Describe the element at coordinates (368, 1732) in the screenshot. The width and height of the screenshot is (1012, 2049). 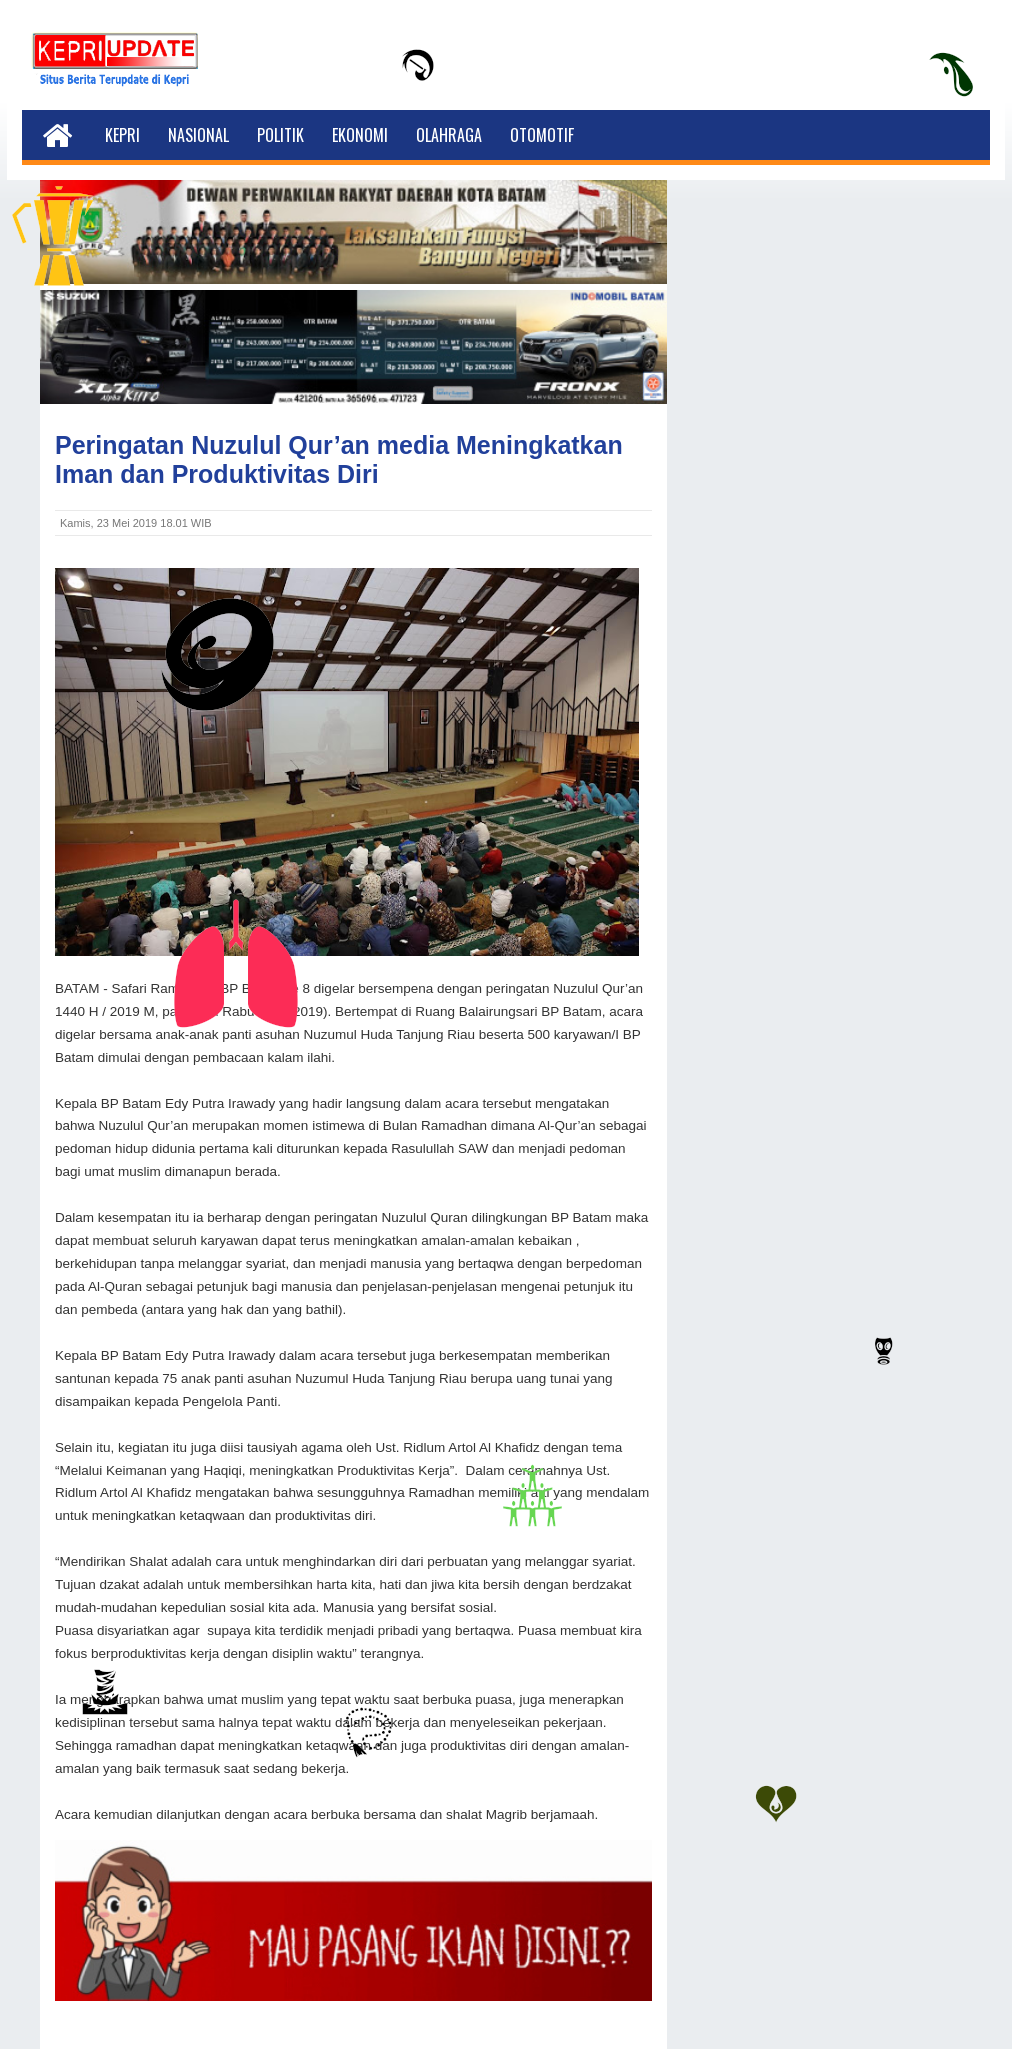
I see `access prayer or meditation features` at that location.